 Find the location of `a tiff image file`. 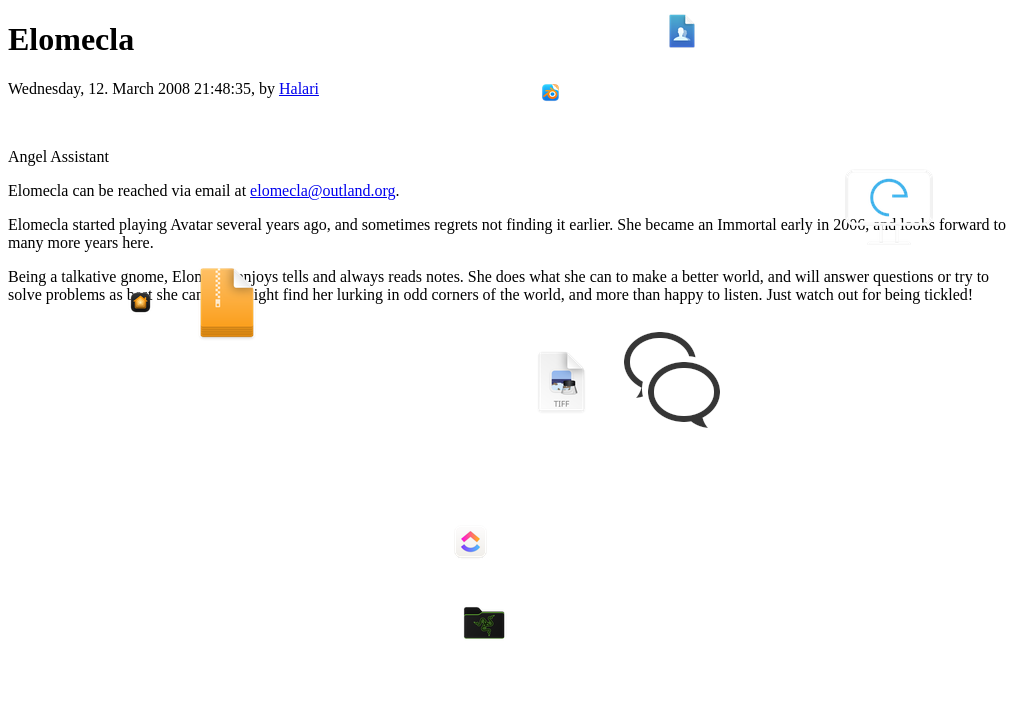

a tiff image file is located at coordinates (561, 382).